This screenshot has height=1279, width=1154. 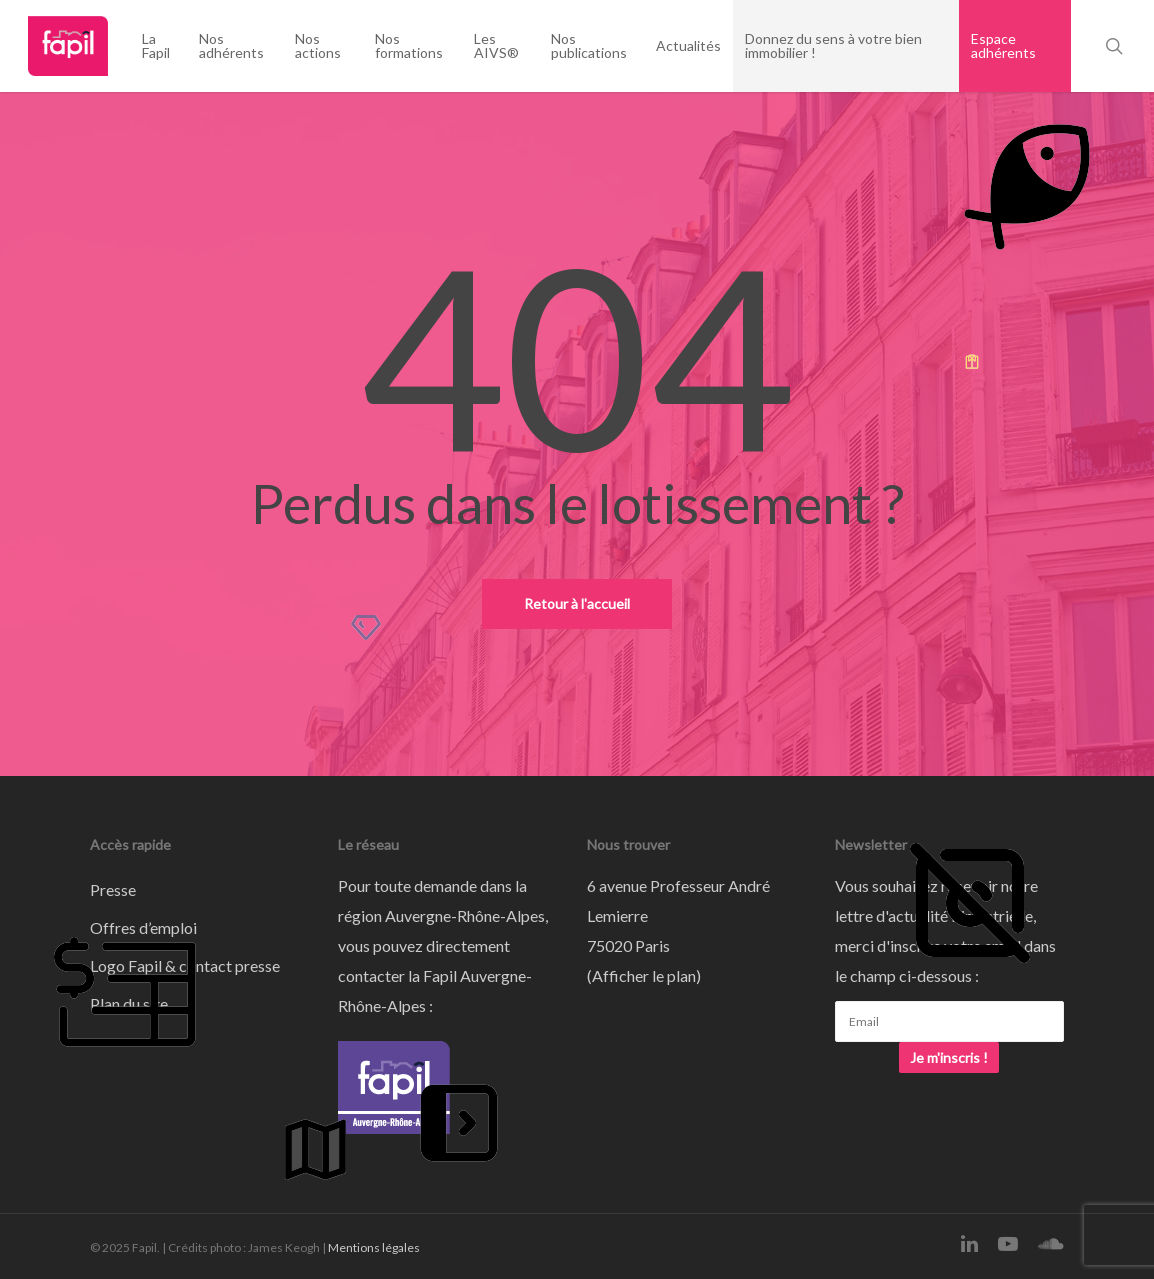 I want to click on view clothing or apparel items, so click(x=972, y=362).